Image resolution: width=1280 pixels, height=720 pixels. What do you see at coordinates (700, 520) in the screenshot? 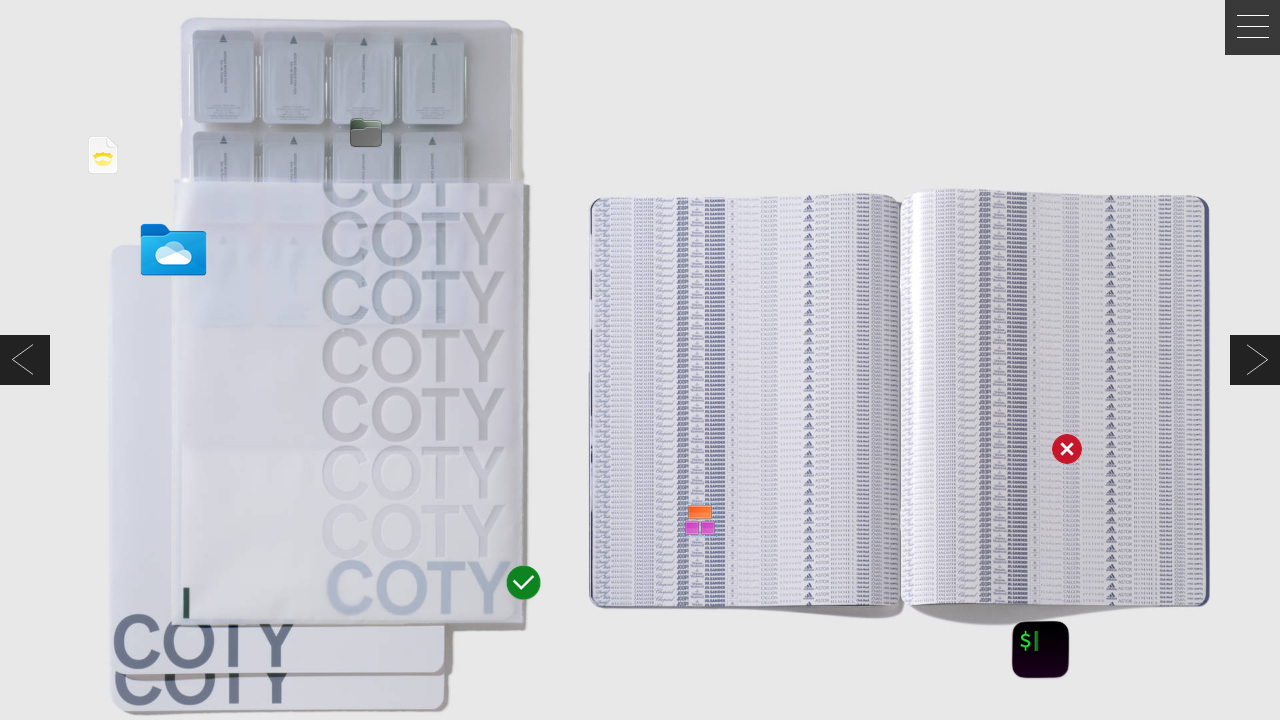
I see `select all items in the current view` at bounding box center [700, 520].